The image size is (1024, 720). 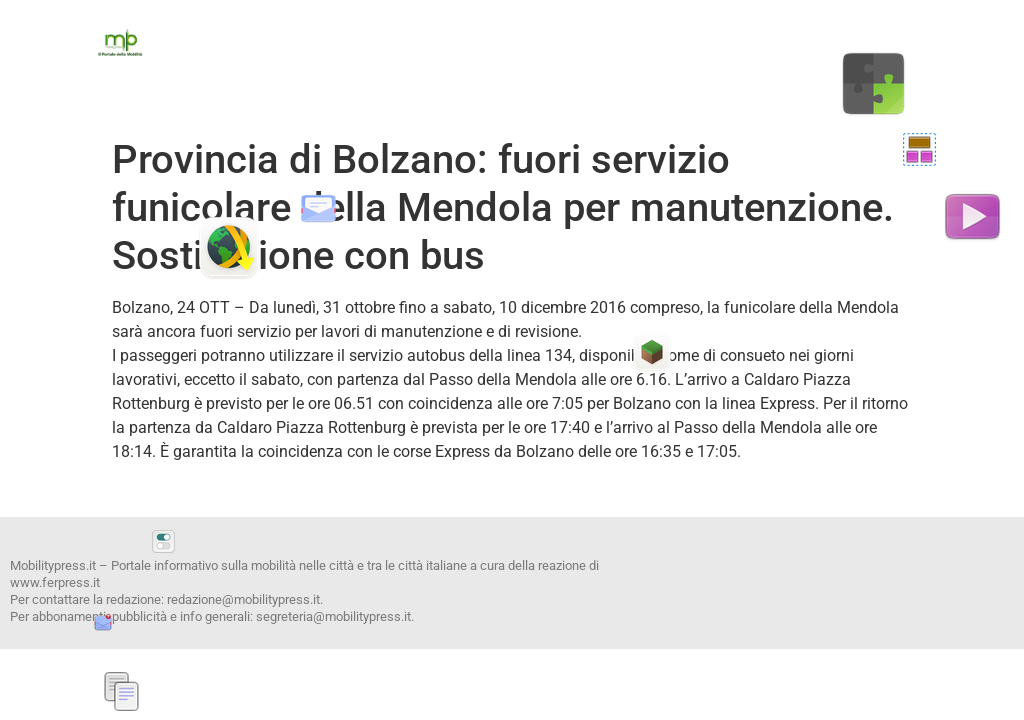 I want to click on open extension manager app, so click(x=873, y=83).